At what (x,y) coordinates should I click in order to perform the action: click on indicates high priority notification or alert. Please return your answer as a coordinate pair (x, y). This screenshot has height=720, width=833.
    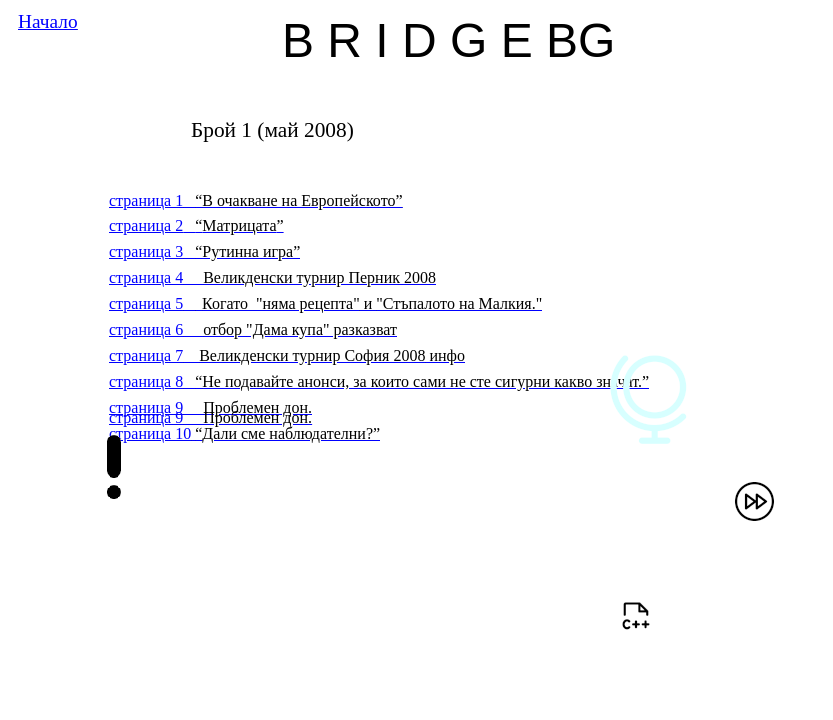
    Looking at the image, I should click on (114, 467).